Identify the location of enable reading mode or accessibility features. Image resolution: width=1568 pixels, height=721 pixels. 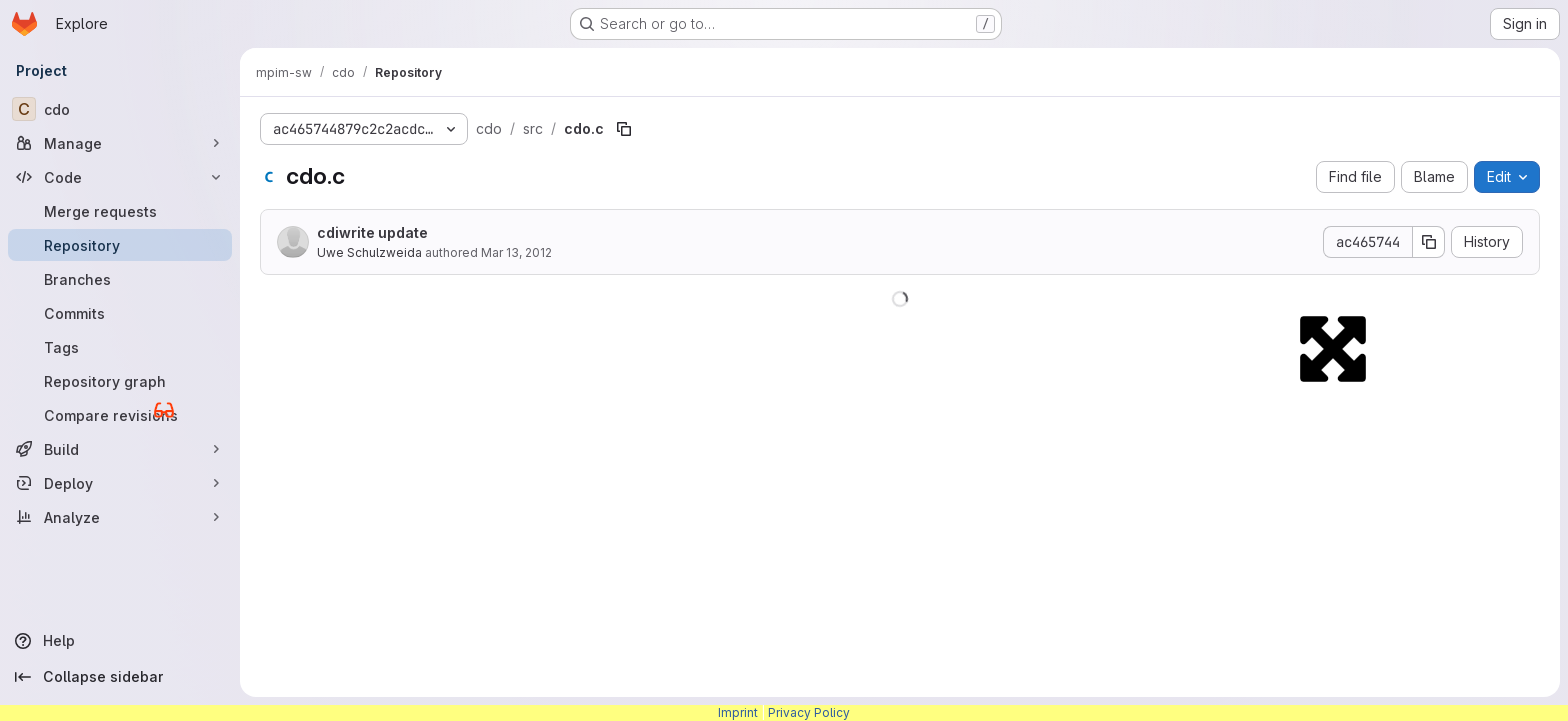
(164, 410).